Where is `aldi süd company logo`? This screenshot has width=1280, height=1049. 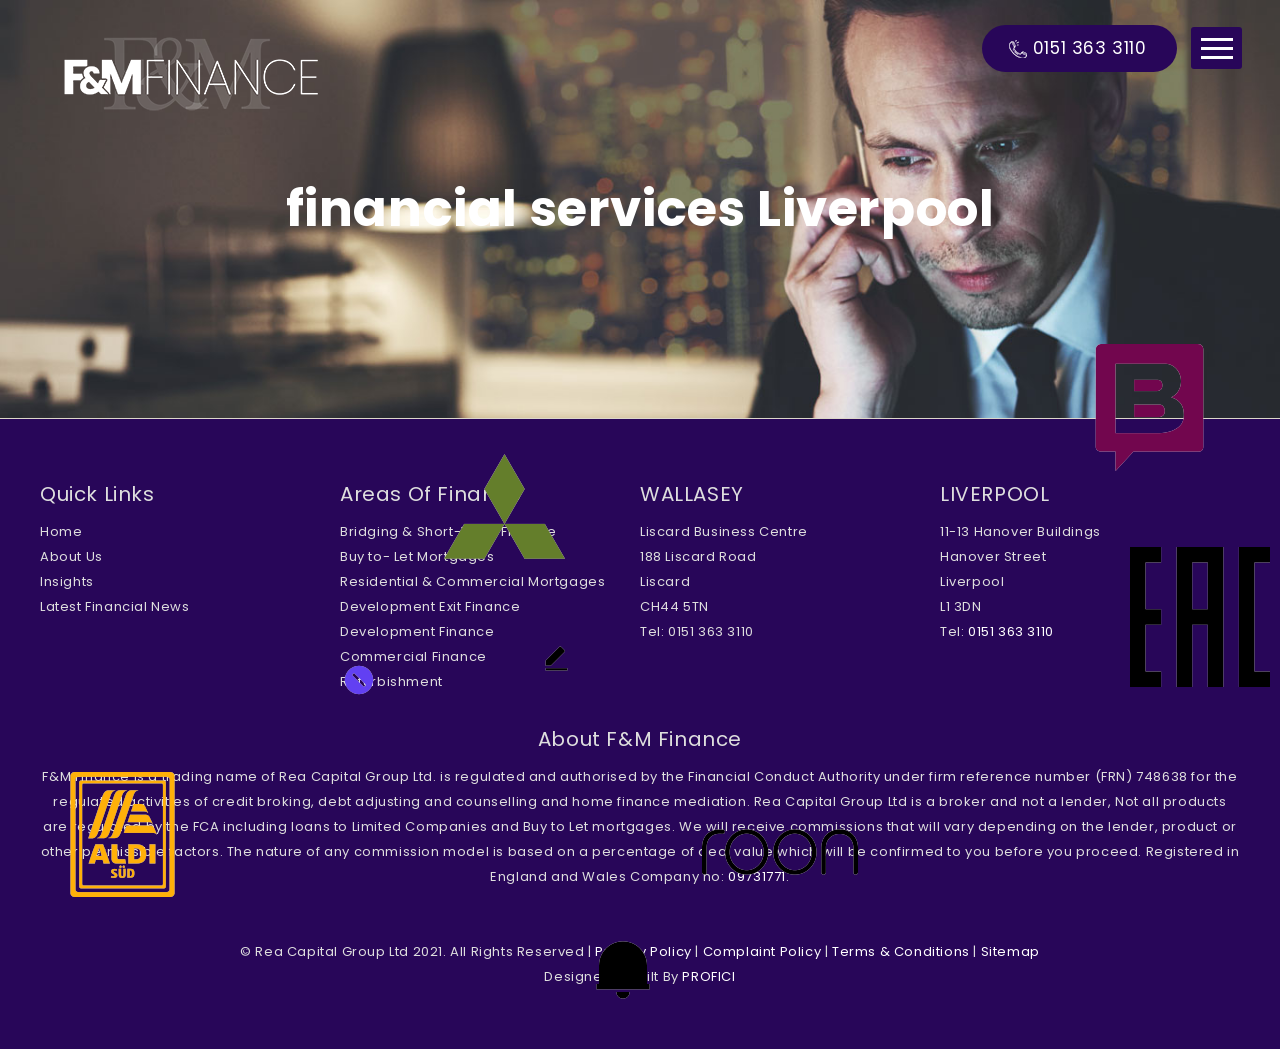 aldi süd company logo is located at coordinates (122, 834).